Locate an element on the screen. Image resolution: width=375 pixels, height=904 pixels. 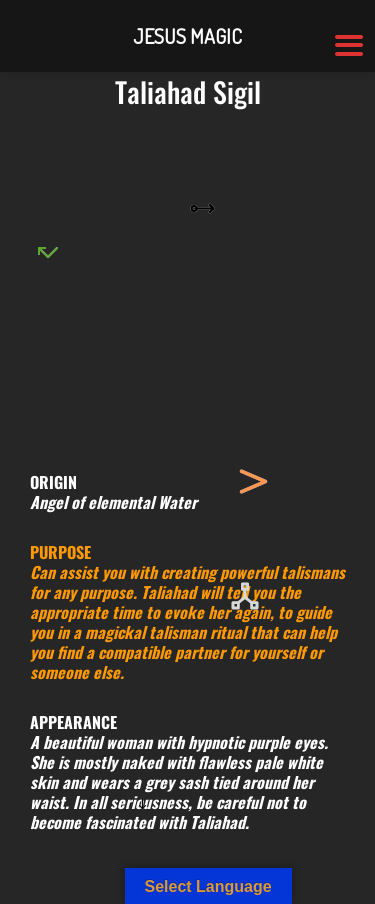
go back or return to previous step is located at coordinates (48, 252).